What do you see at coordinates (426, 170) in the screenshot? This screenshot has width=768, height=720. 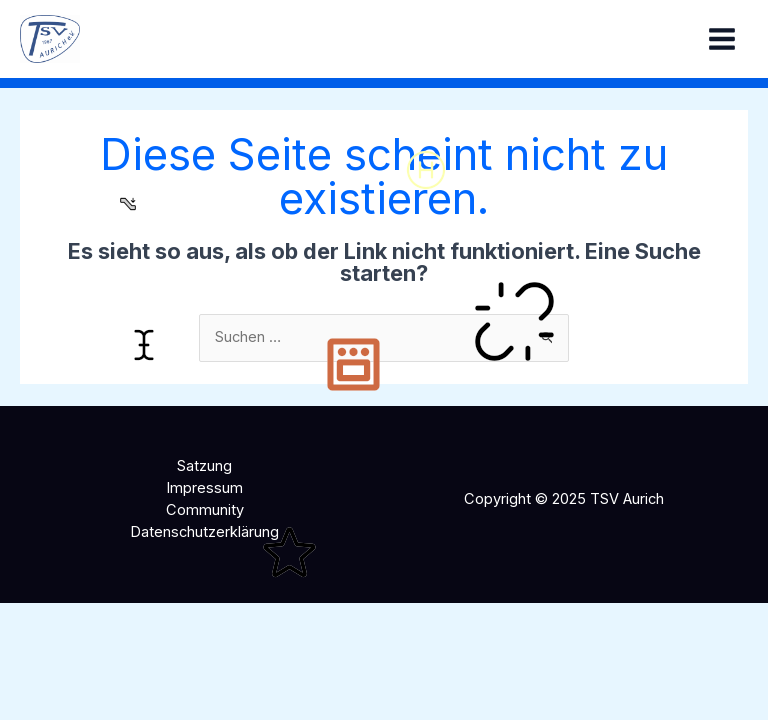 I see `indicates a hospital or helipad location` at bounding box center [426, 170].